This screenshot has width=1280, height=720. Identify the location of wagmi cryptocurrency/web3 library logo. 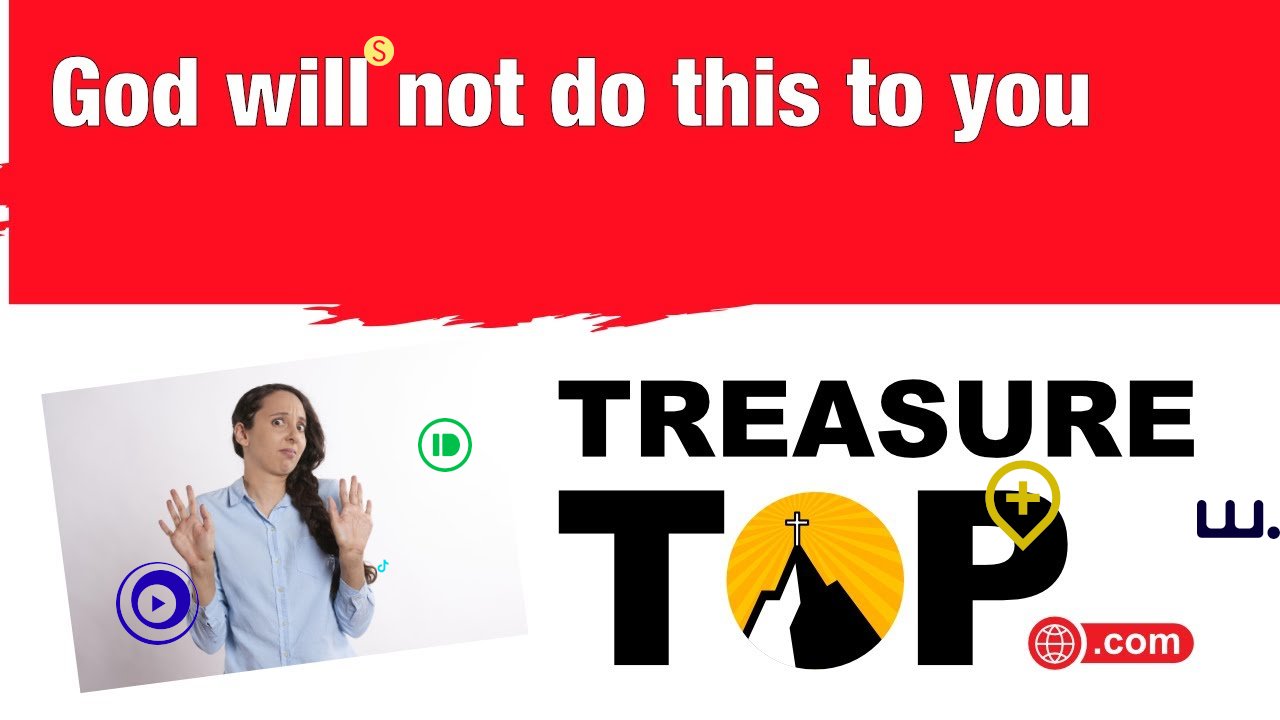
(1238, 519).